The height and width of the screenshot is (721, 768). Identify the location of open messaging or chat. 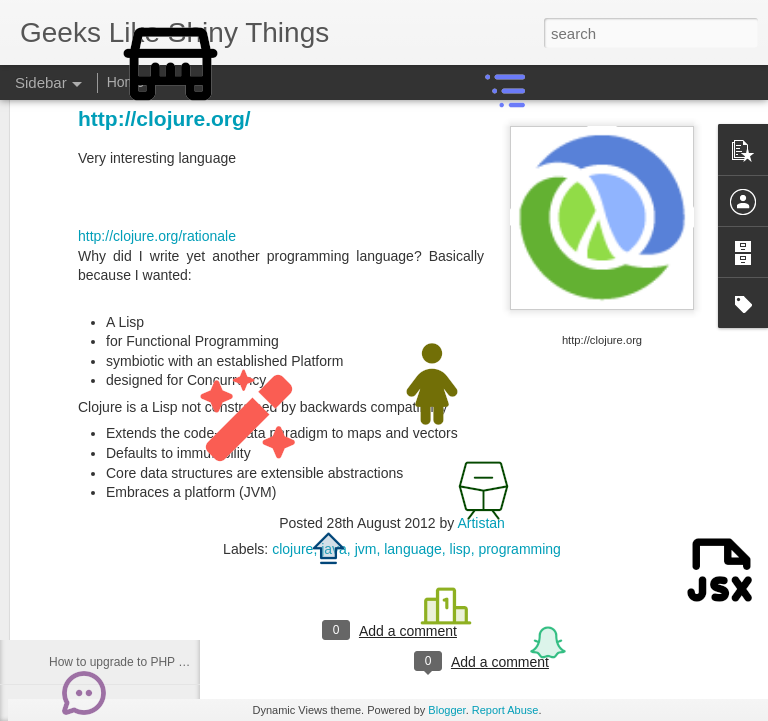
(84, 693).